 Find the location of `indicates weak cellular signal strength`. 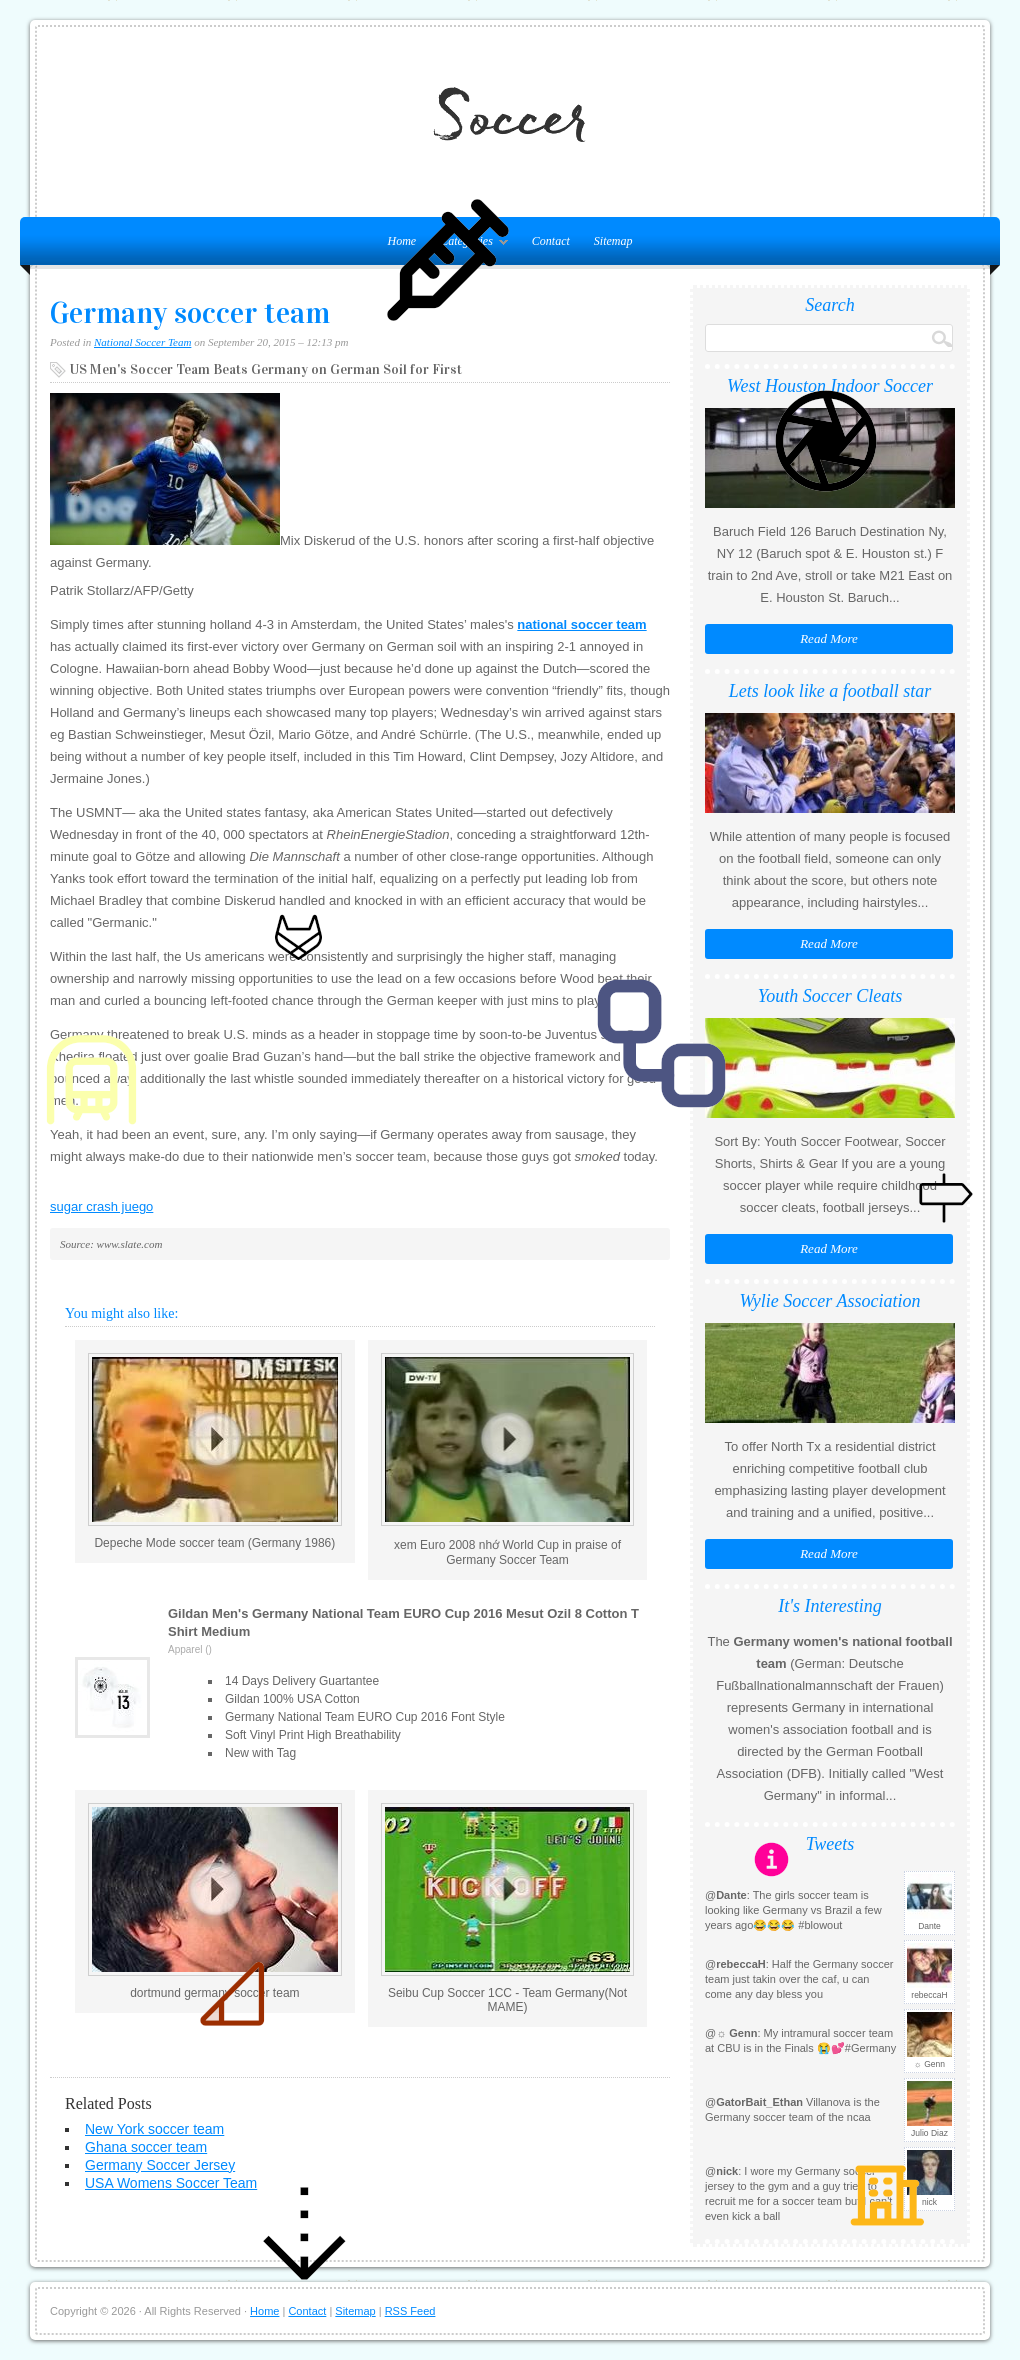

indicates weak cellular signal strength is located at coordinates (237, 1996).